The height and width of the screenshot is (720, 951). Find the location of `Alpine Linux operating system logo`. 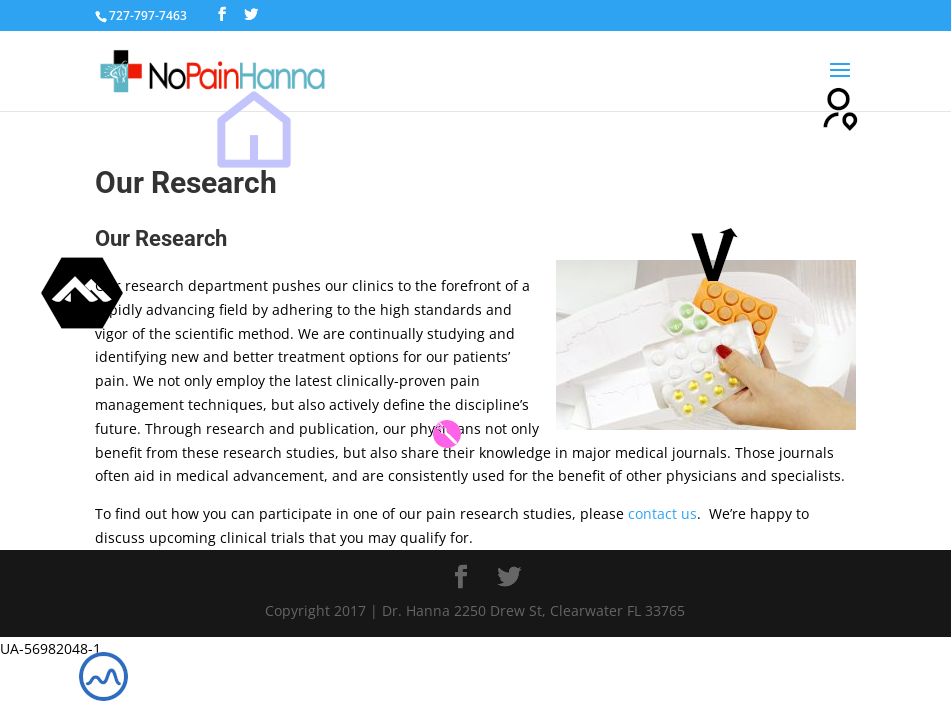

Alpine Linux operating system logo is located at coordinates (82, 293).